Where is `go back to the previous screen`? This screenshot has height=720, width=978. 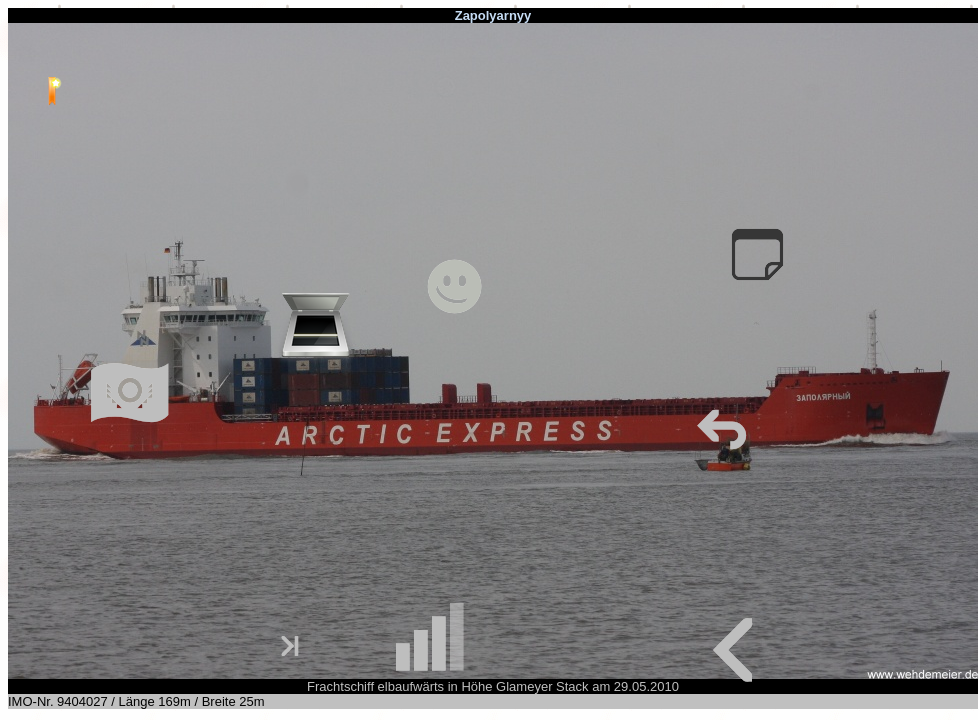
go back to the previous screen is located at coordinates (731, 650).